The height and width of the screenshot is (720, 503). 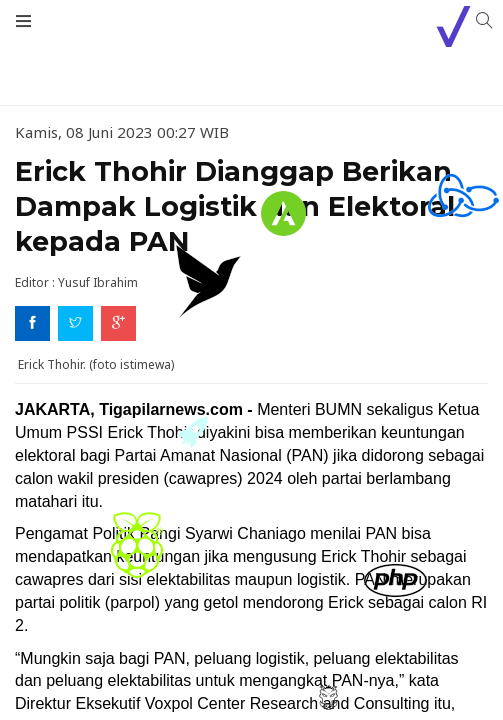 I want to click on grunt javascript task runner logo, so click(x=328, y=697).